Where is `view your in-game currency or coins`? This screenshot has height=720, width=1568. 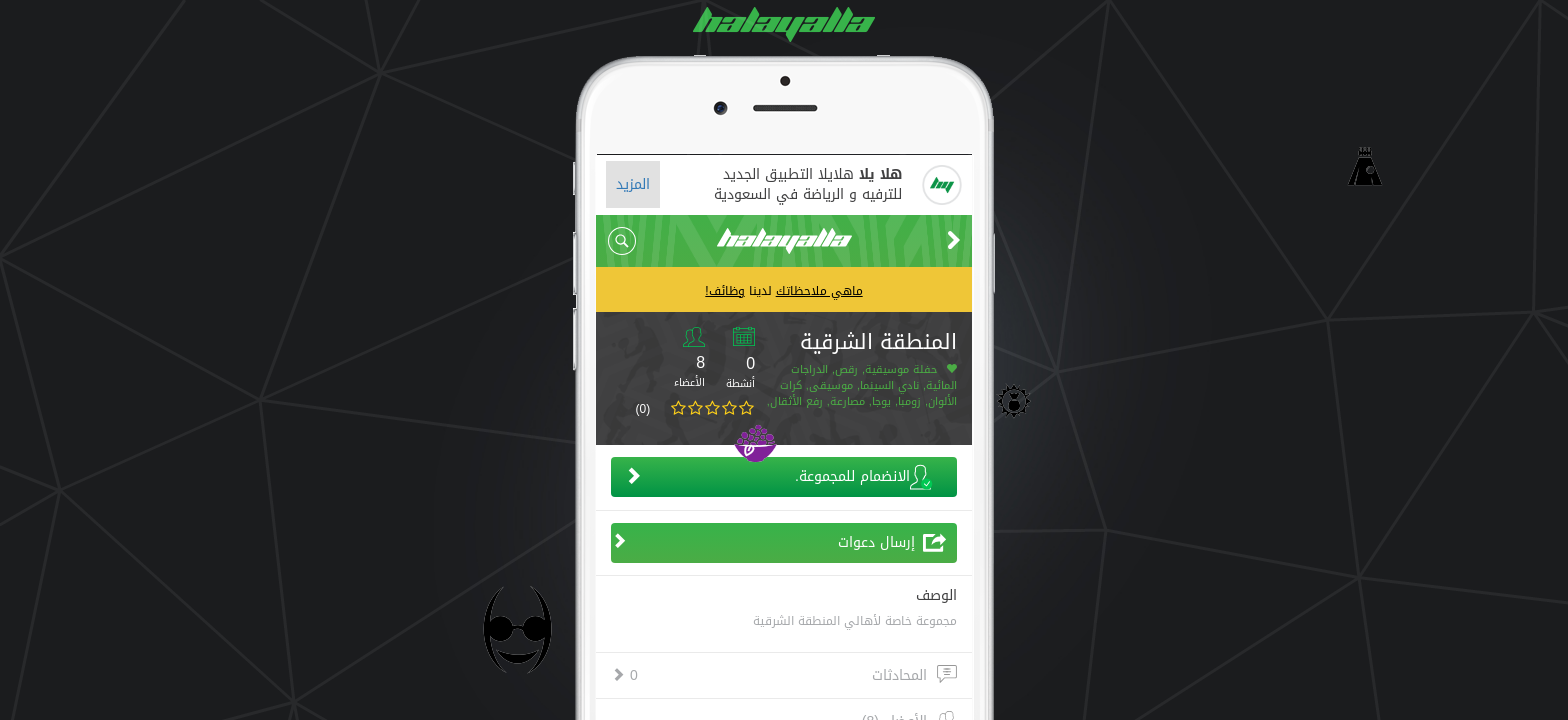 view your in-game currency or coins is located at coordinates (1013, 400).